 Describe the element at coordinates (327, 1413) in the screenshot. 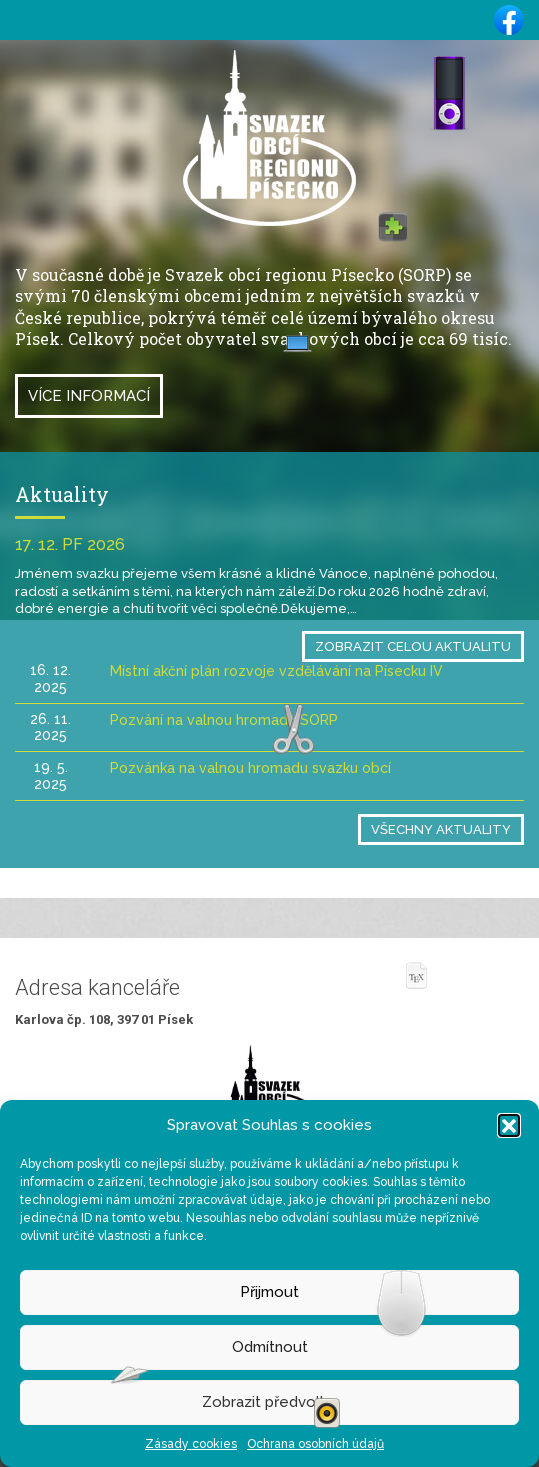

I see `access sound and audio settings` at that location.